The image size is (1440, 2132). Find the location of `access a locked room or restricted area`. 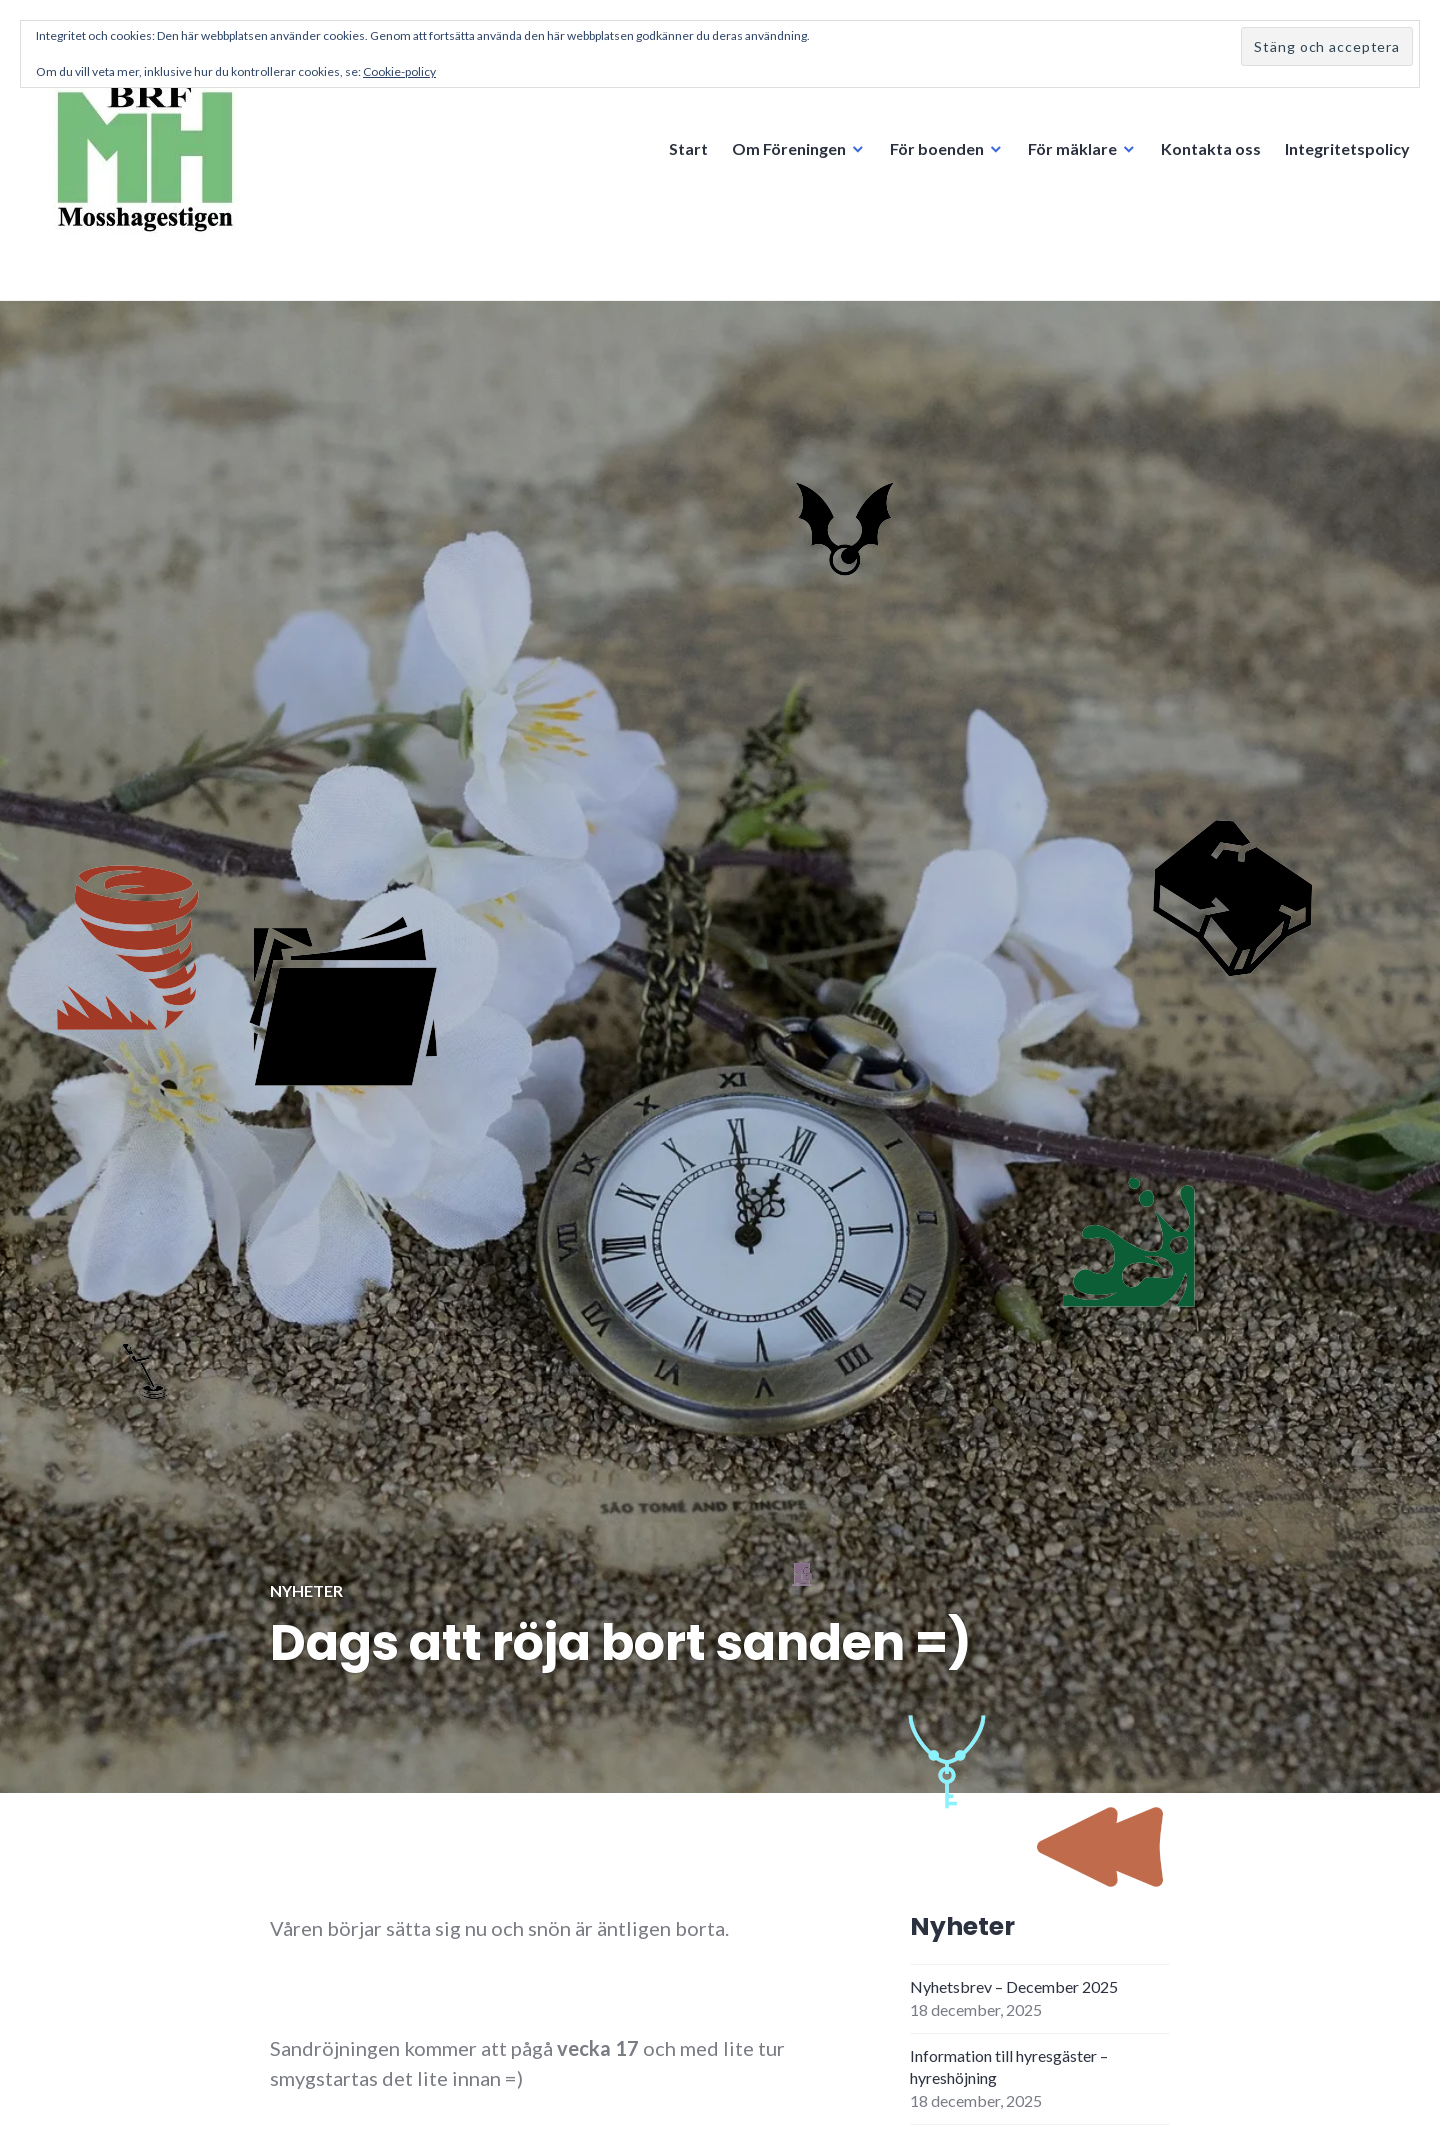

access a locked room or restricted area is located at coordinates (802, 1574).